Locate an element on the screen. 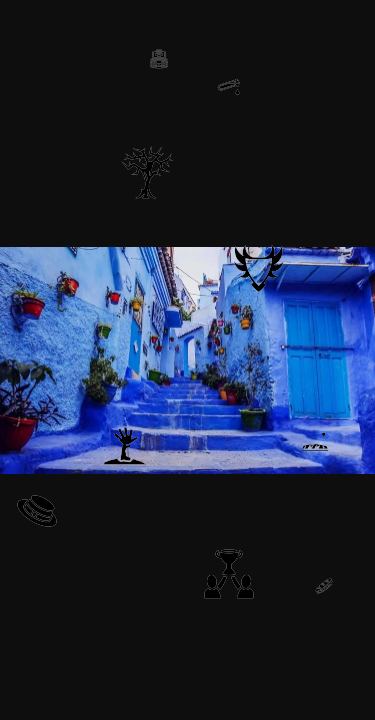 This screenshot has width=375, height=720. access your inventory or stored items is located at coordinates (159, 59).